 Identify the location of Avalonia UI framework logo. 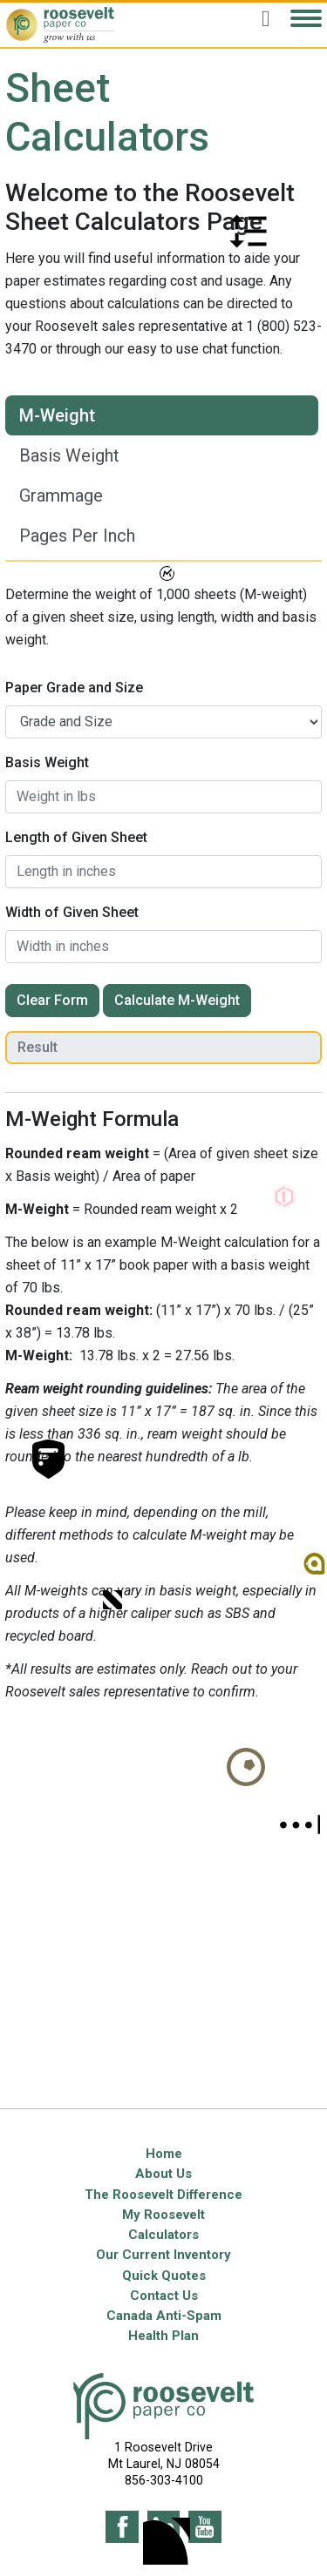
(314, 1563).